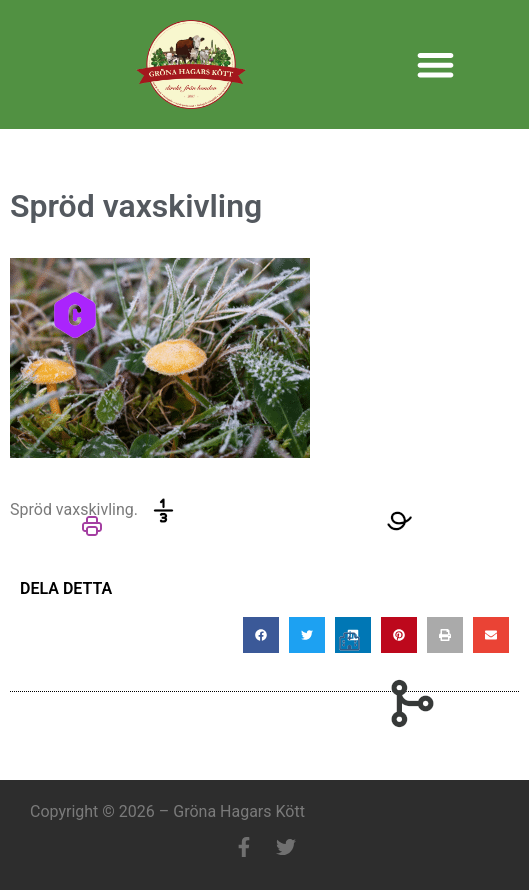 This screenshot has width=529, height=890. Describe the element at coordinates (399, 521) in the screenshot. I see `access freehand drawing or annotation tools` at that location.